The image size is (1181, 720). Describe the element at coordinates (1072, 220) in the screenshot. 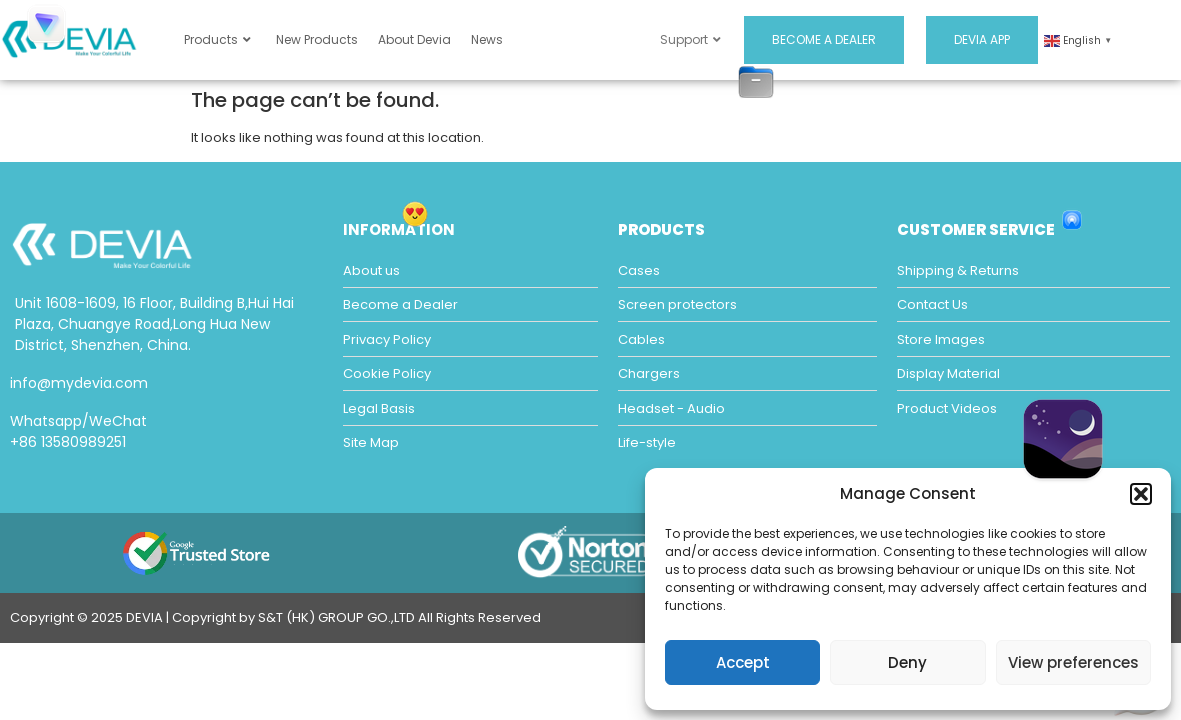

I see `open airdrop to share files with nearby devices` at that location.